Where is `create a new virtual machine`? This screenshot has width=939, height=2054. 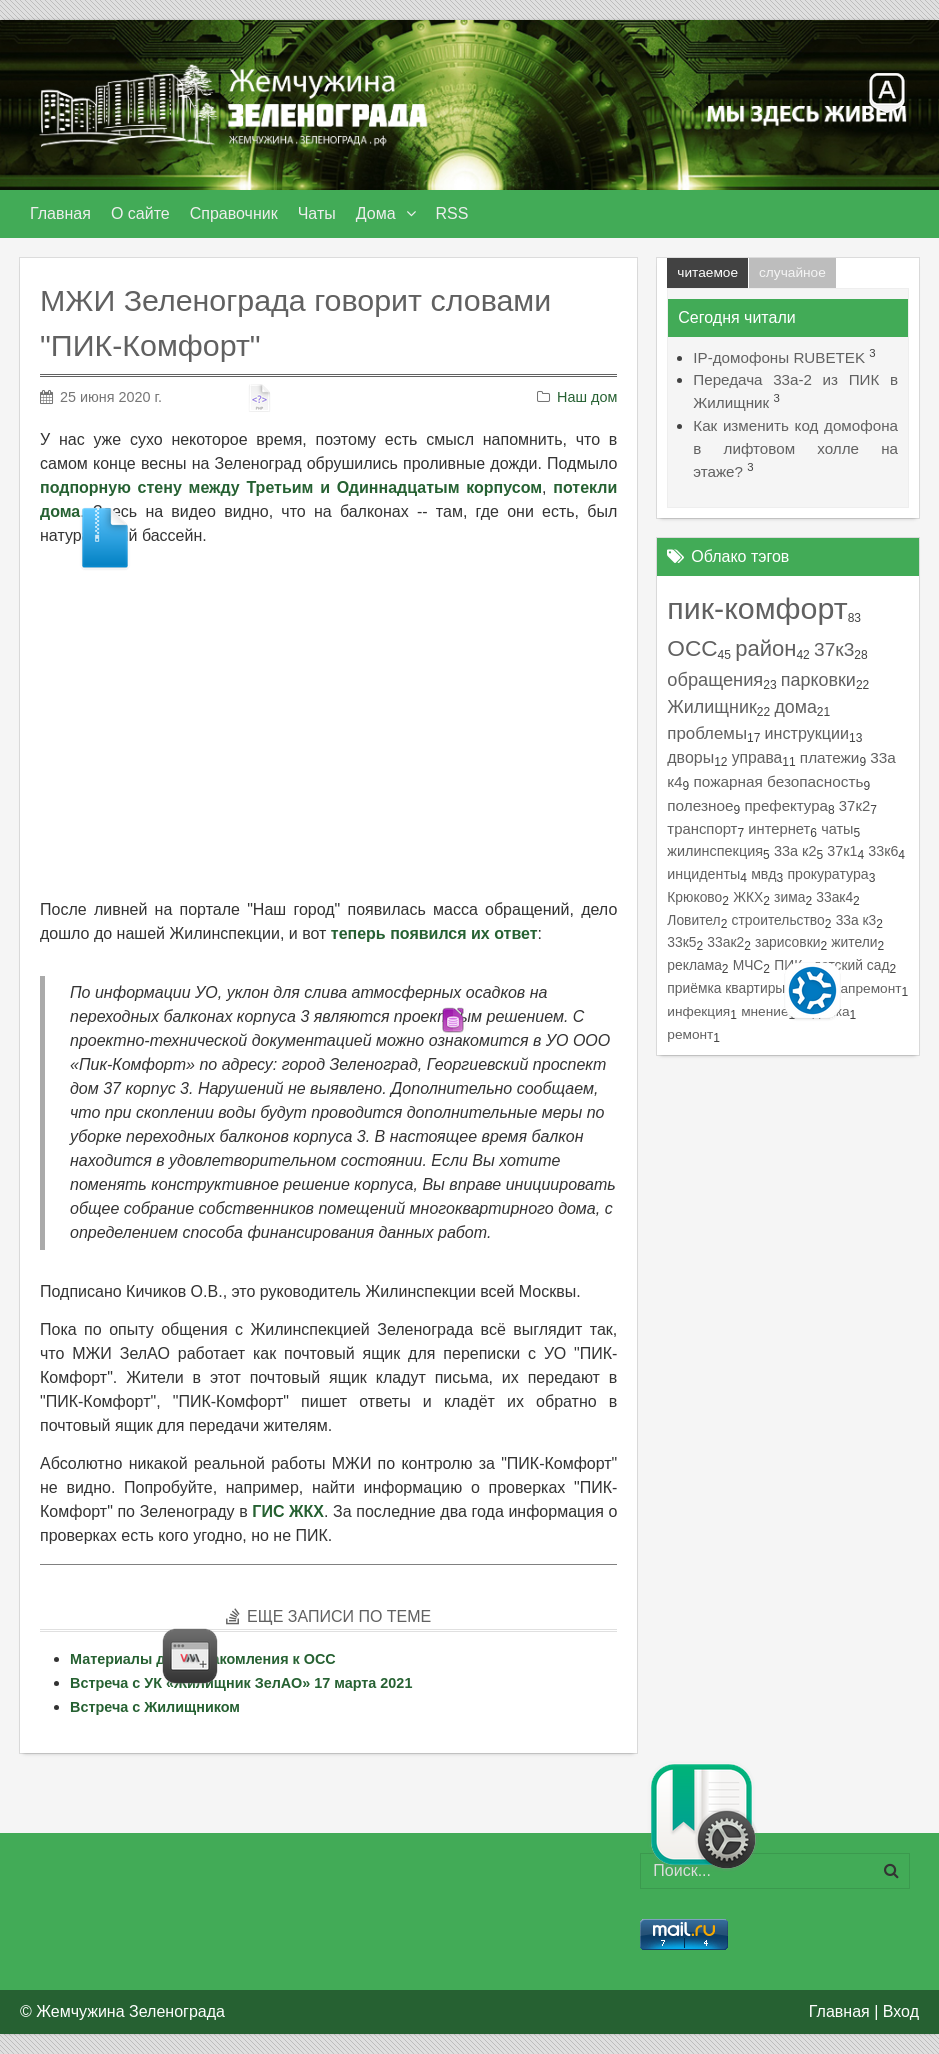
create a new virtual machine is located at coordinates (190, 1656).